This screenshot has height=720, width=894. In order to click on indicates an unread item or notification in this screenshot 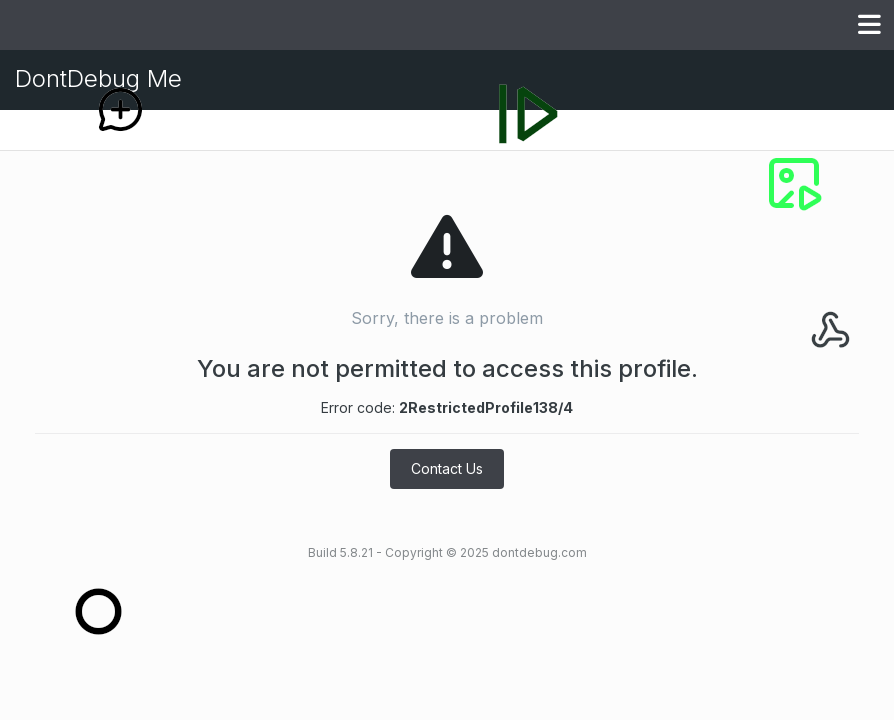, I will do `click(98, 611)`.